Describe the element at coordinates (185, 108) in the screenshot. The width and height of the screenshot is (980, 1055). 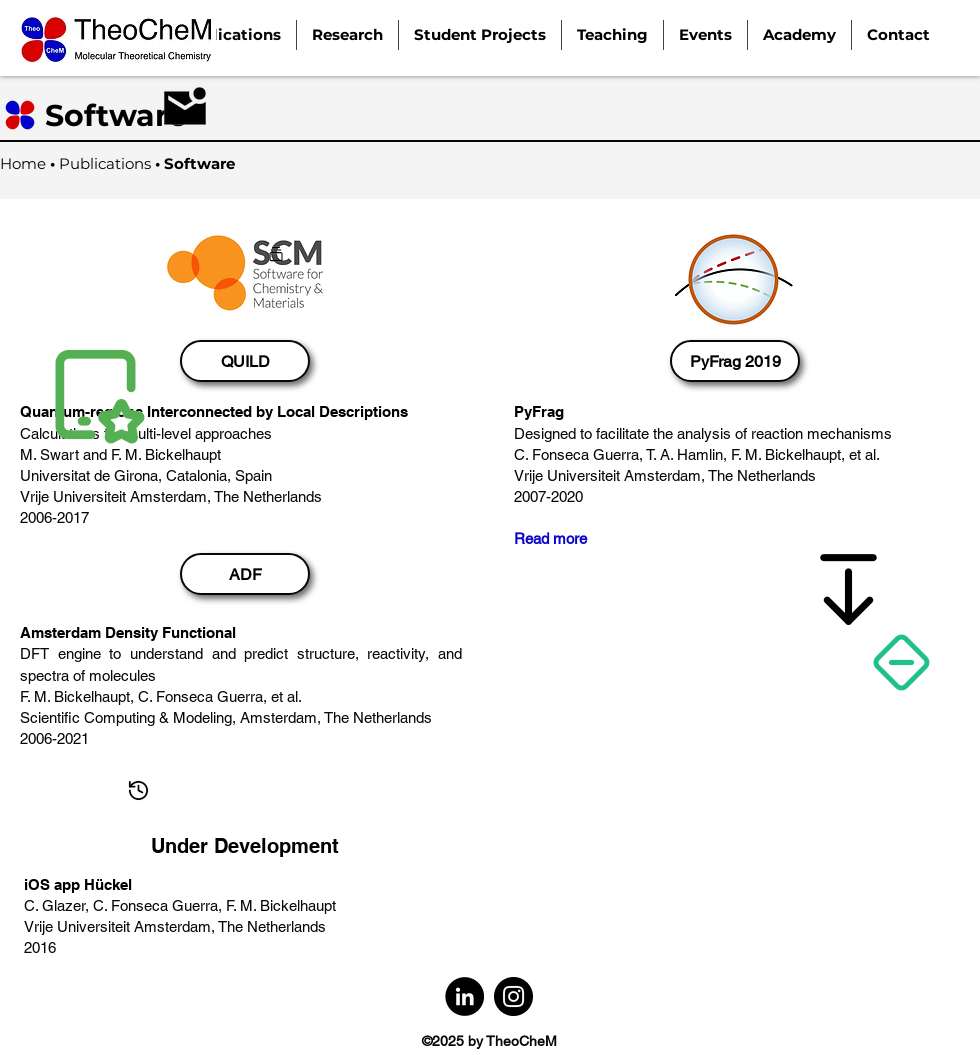
I see `indicates an unread email message` at that location.